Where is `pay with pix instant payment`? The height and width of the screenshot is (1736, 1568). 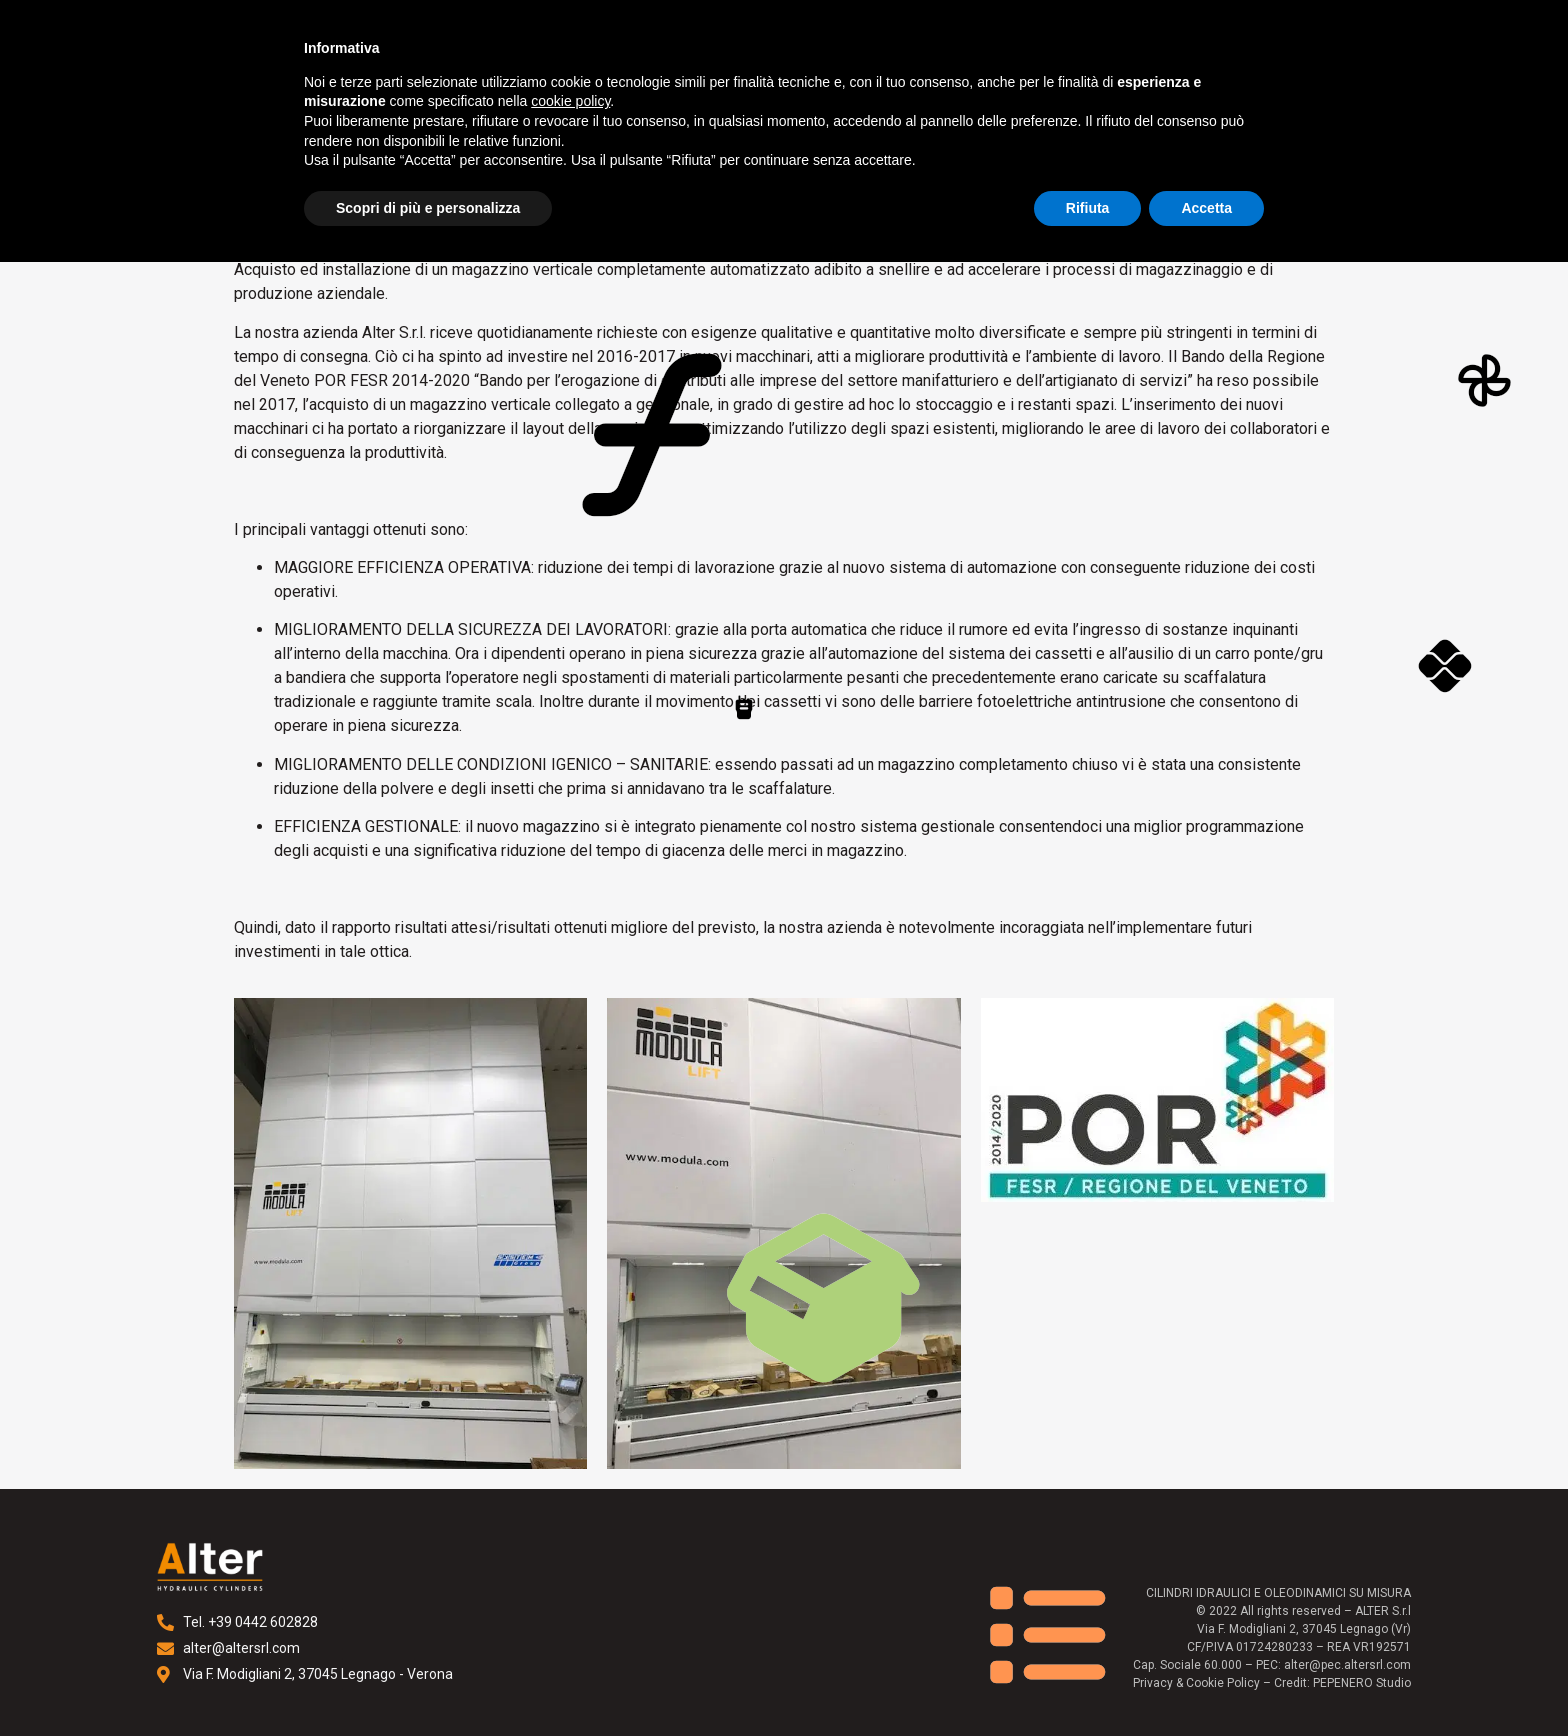
pay with pix instant payment is located at coordinates (1445, 666).